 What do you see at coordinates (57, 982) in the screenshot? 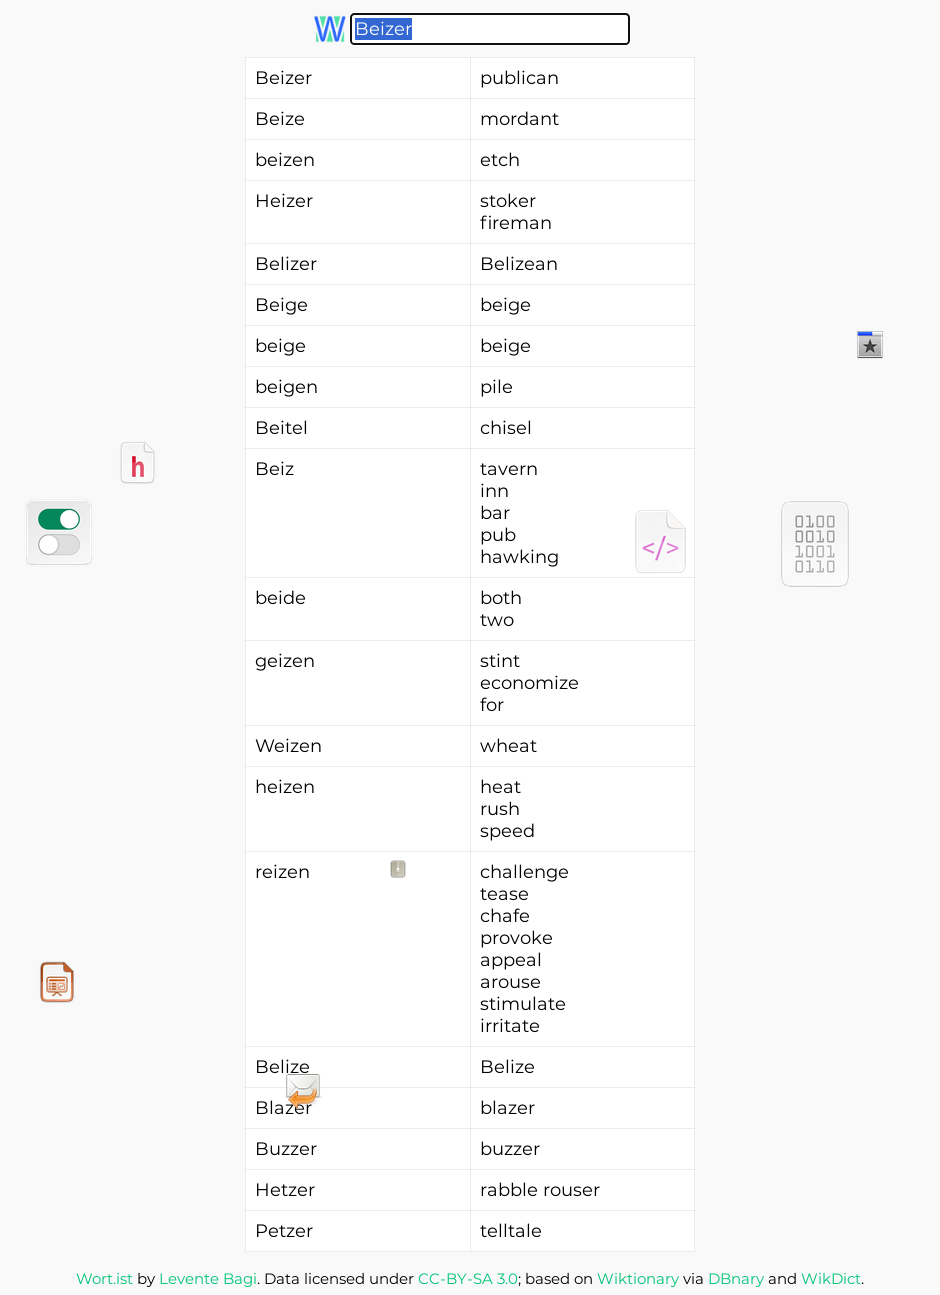
I see `a libreoffice impress presentation file` at bounding box center [57, 982].